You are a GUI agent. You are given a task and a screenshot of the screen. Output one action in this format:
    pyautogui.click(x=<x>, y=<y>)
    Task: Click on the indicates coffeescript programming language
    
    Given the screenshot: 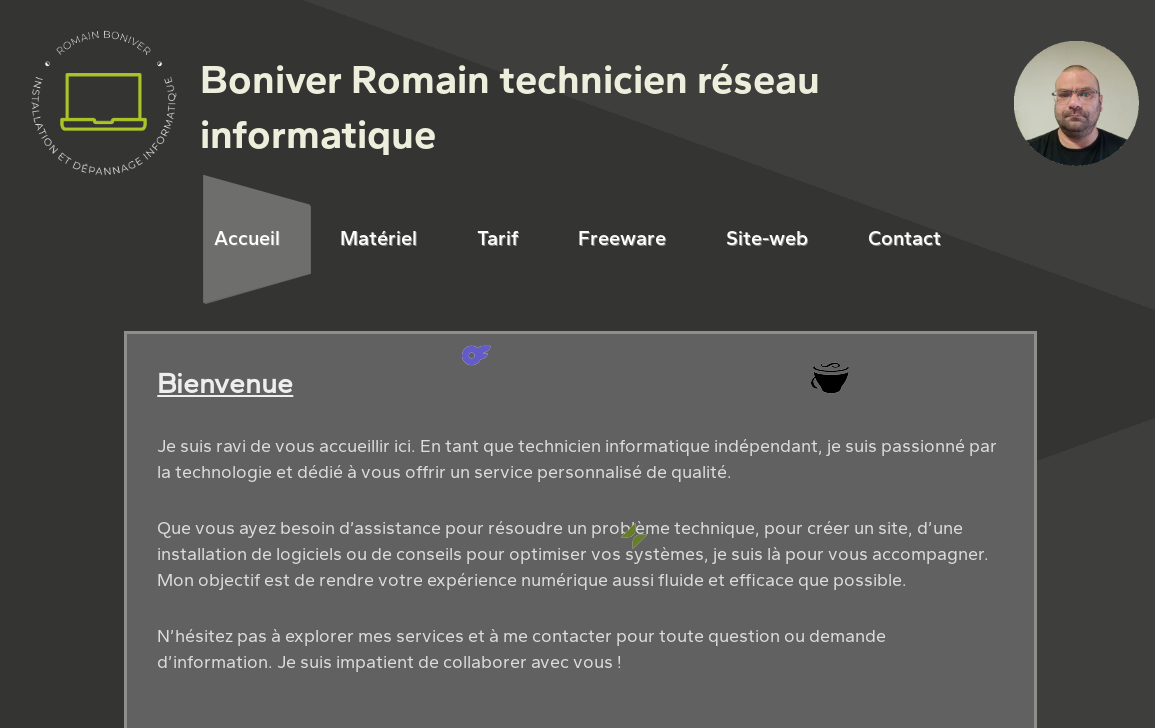 What is the action you would take?
    pyautogui.click(x=830, y=378)
    